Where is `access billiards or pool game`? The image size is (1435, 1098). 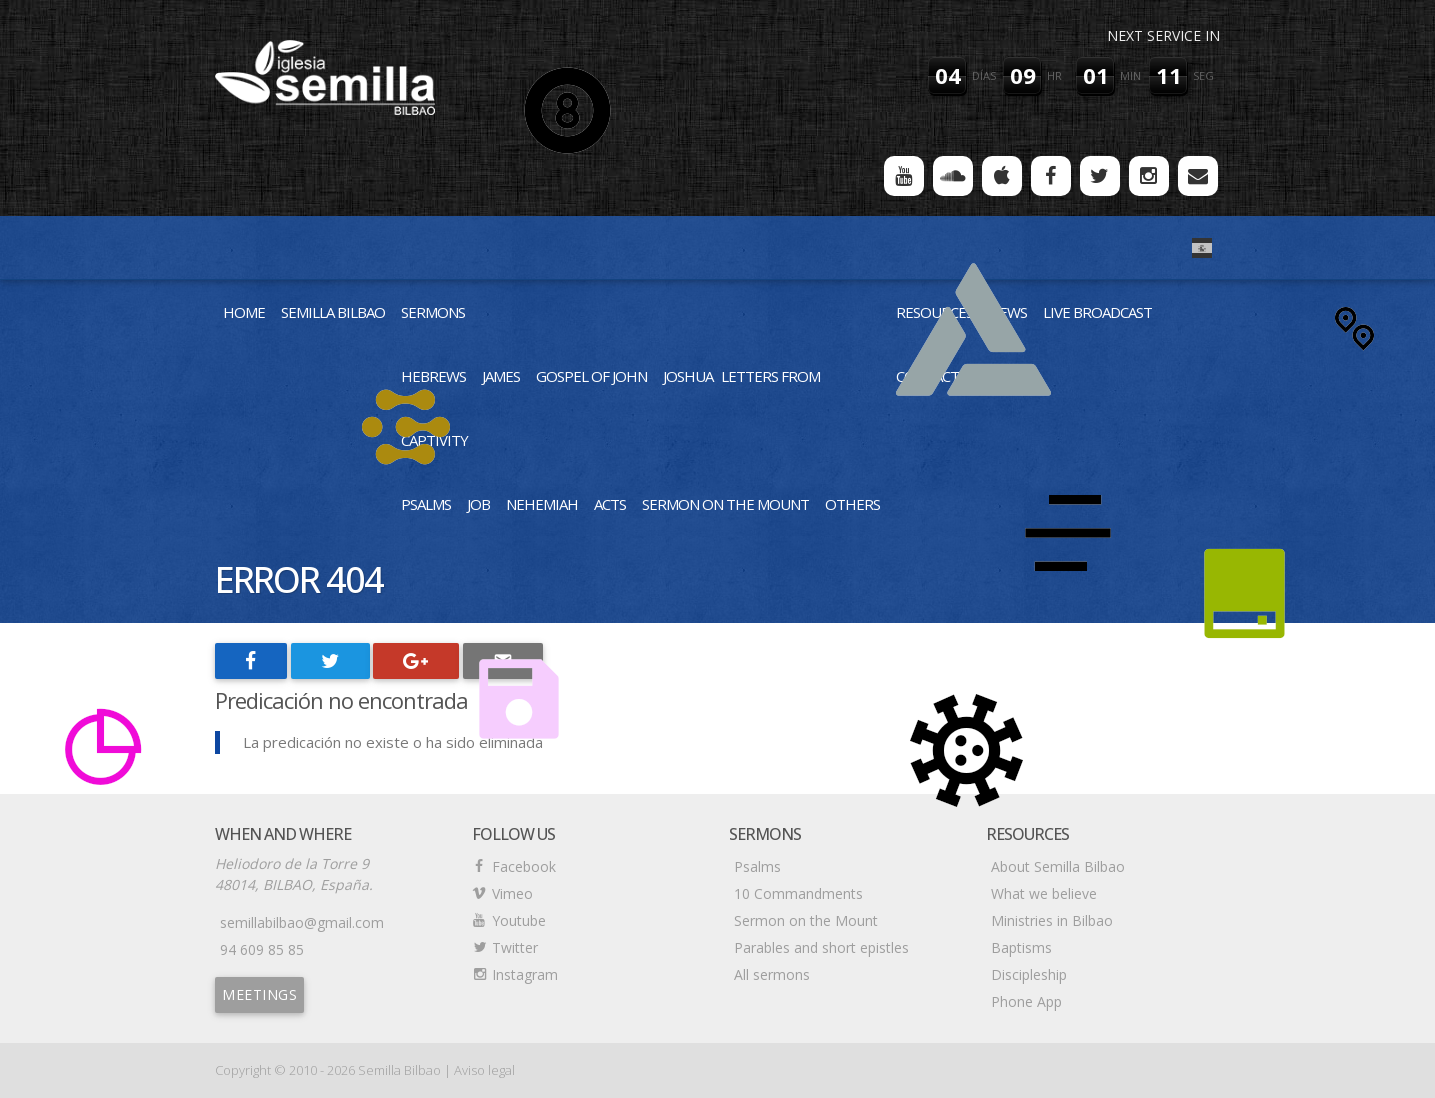
access billiards or pool game is located at coordinates (567, 110).